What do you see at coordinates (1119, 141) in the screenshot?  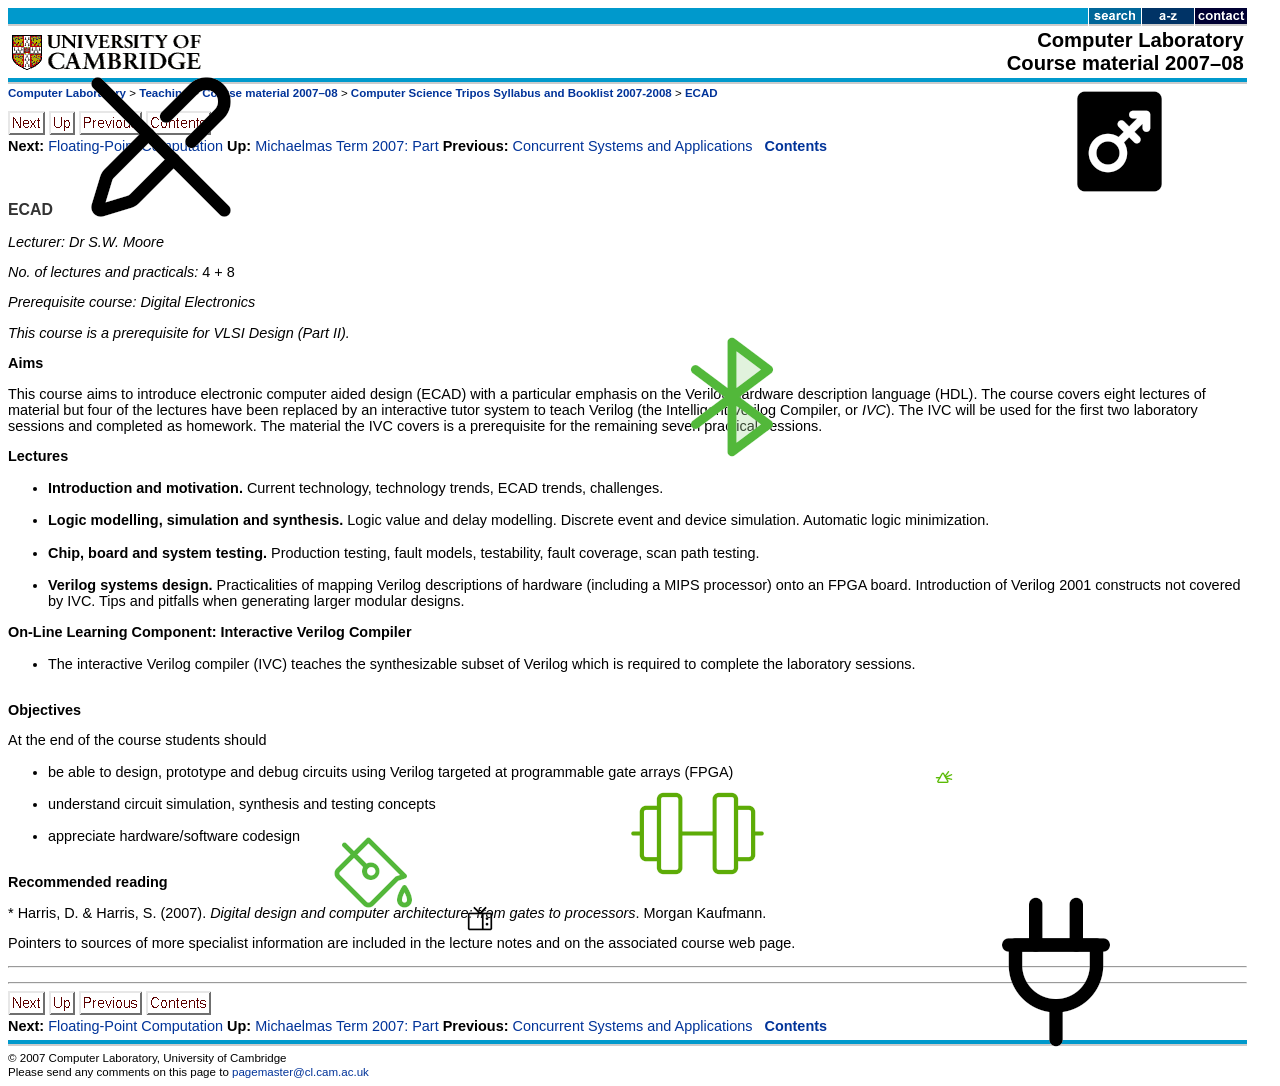 I see `indicates transgender or gender-diverse identity option` at bounding box center [1119, 141].